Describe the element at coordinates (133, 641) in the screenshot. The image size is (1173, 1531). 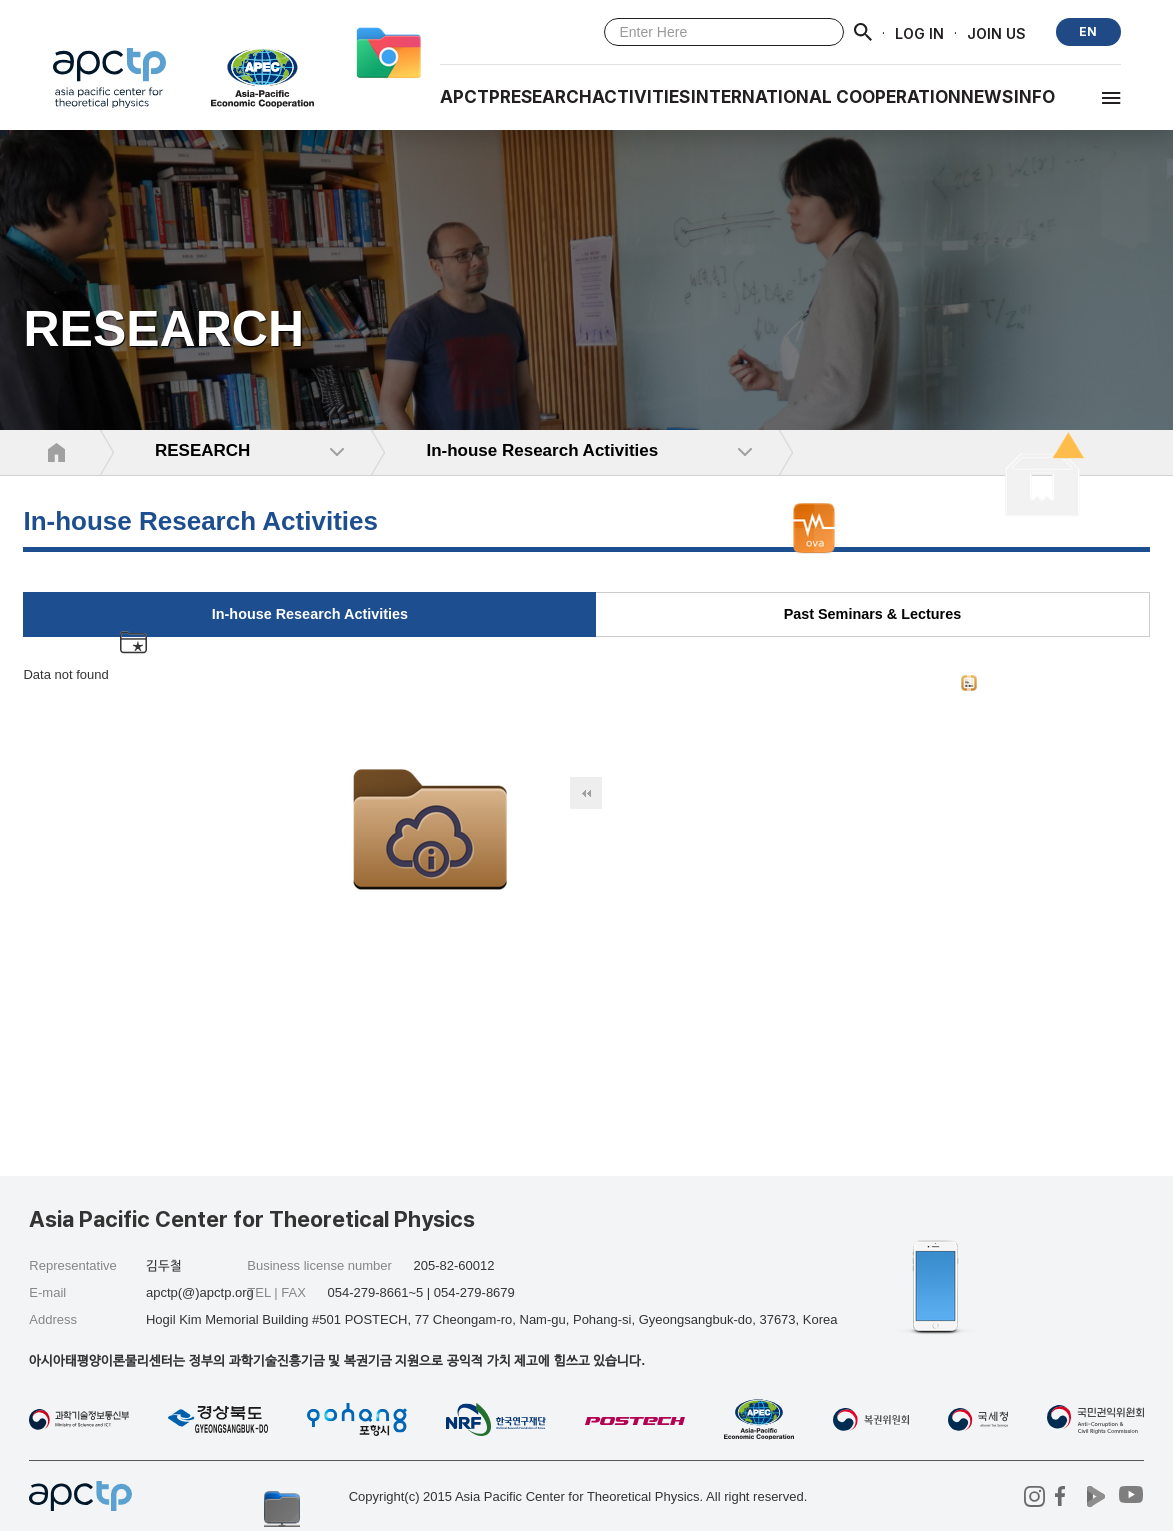
I see `open sparkleshare folder` at that location.